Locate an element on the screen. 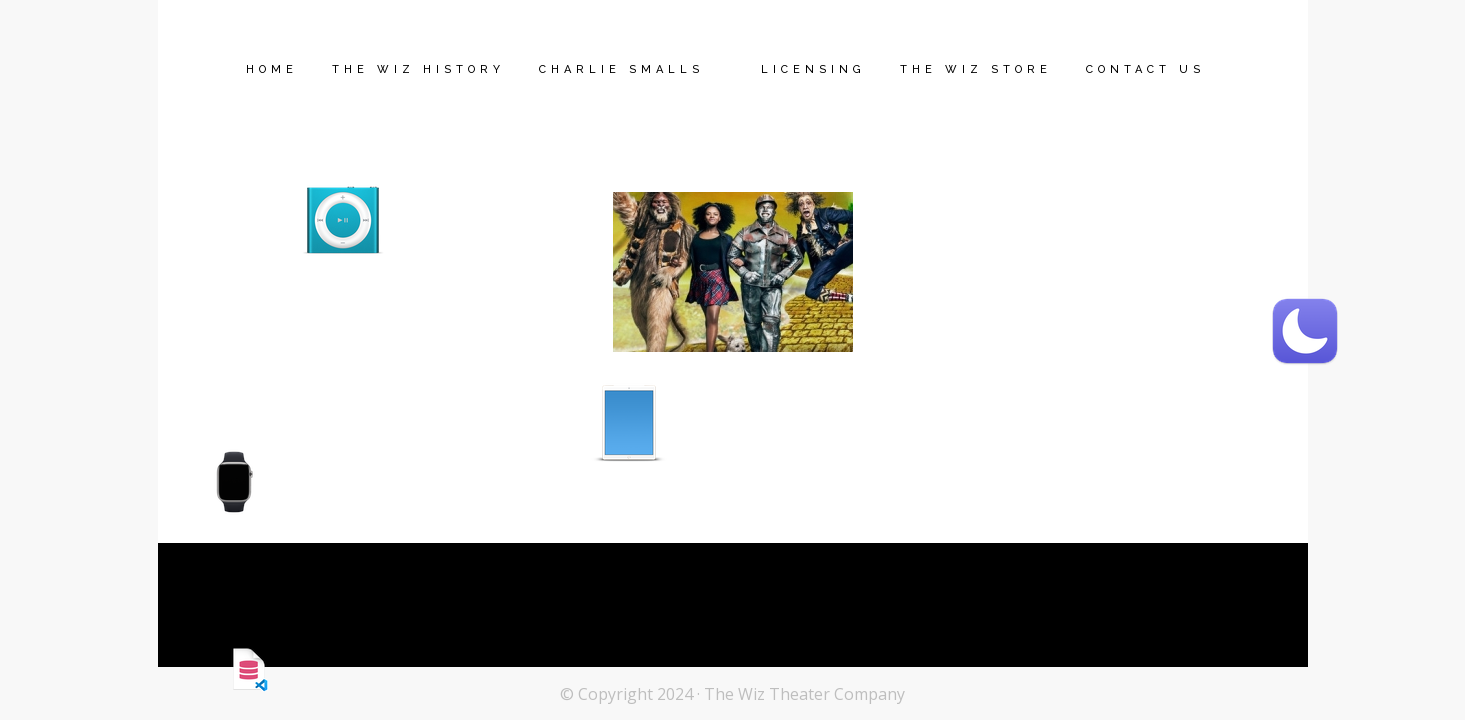  iPad Pro with cellular connectivity is located at coordinates (629, 423).